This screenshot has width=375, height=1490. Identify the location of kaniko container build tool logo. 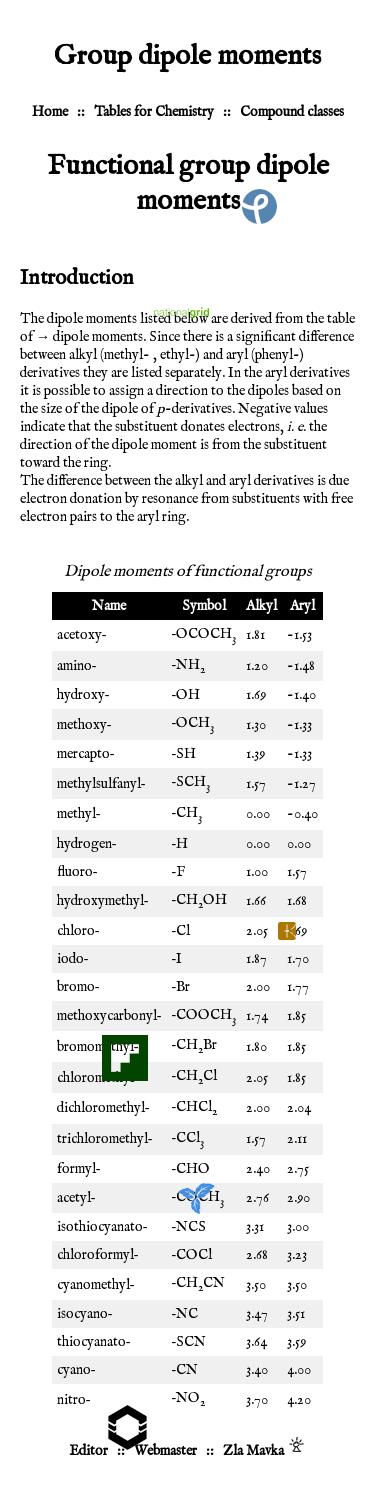
(287, 931).